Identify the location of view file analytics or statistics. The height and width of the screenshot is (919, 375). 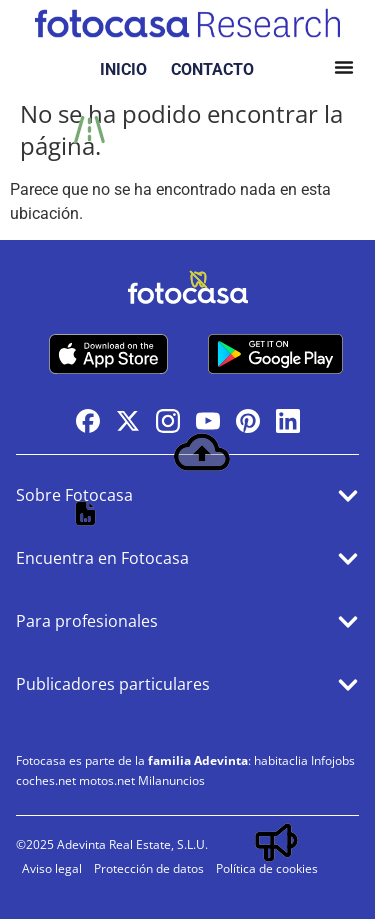
(85, 513).